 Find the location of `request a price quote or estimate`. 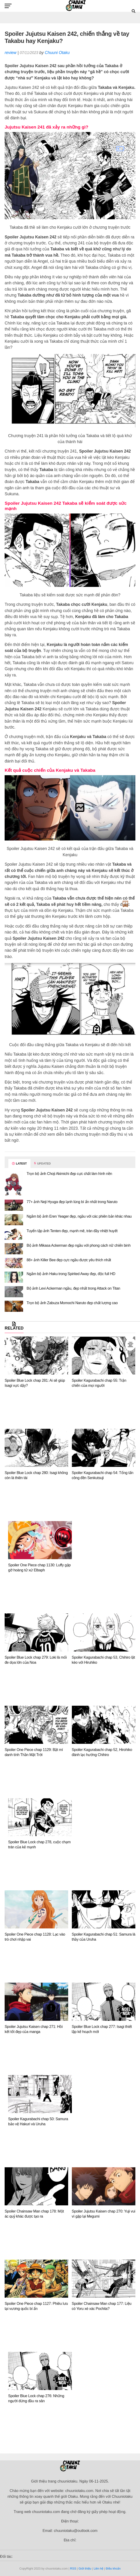

request a price quote or estimate is located at coordinates (14, 1324).